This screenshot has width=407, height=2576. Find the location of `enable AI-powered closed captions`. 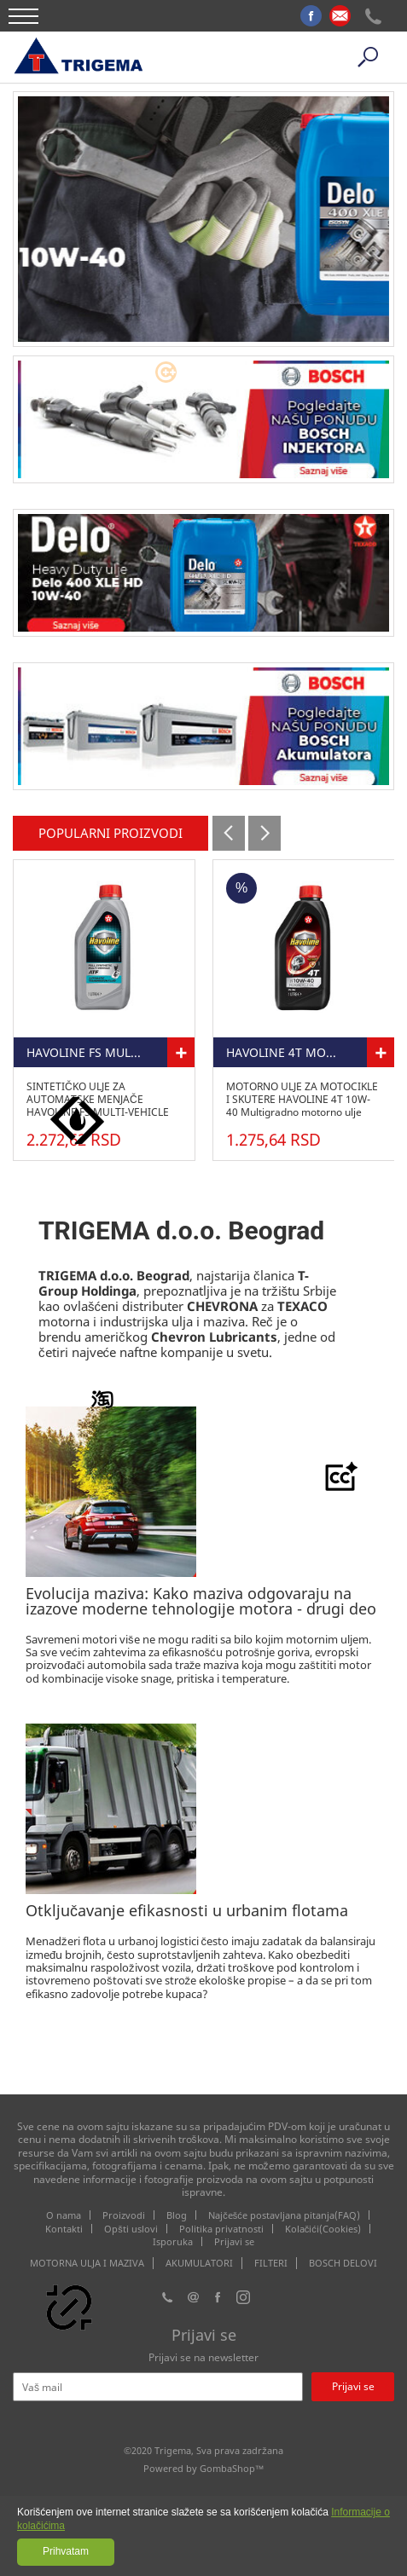

enable AI-powered closed captions is located at coordinates (340, 1477).